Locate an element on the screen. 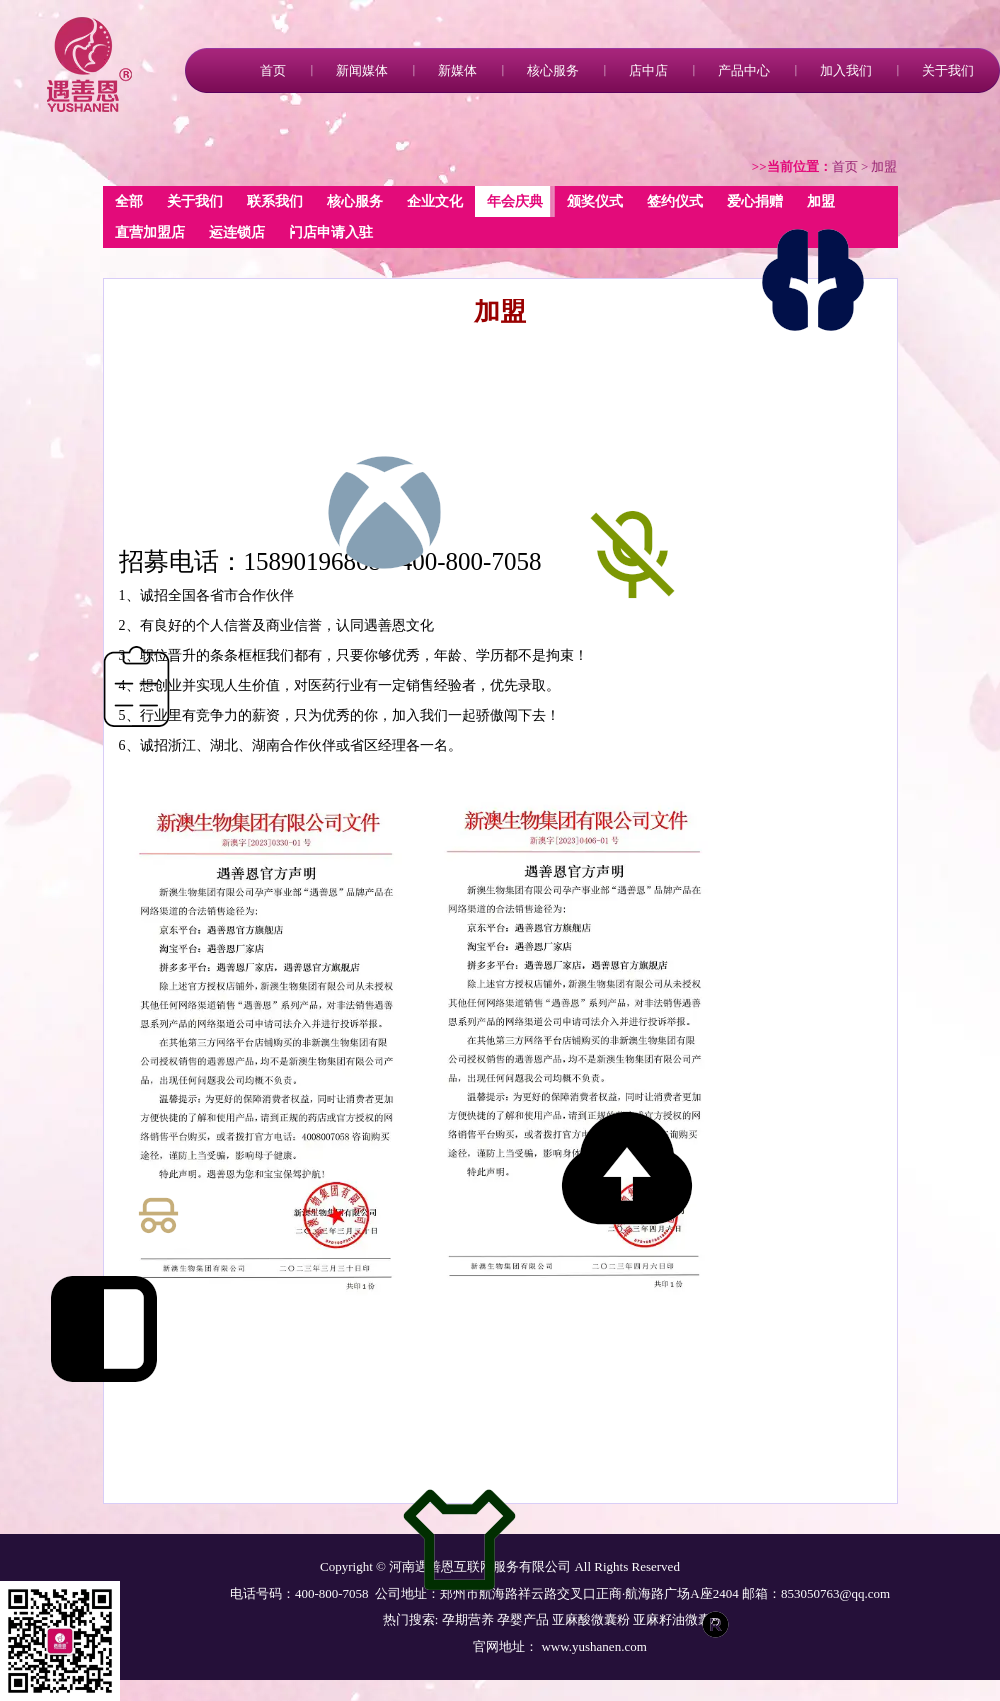 Image resolution: width=1000 pixels, height=1701 pixels. incognito or private browsing mode is located at coordinates (158, 1215).